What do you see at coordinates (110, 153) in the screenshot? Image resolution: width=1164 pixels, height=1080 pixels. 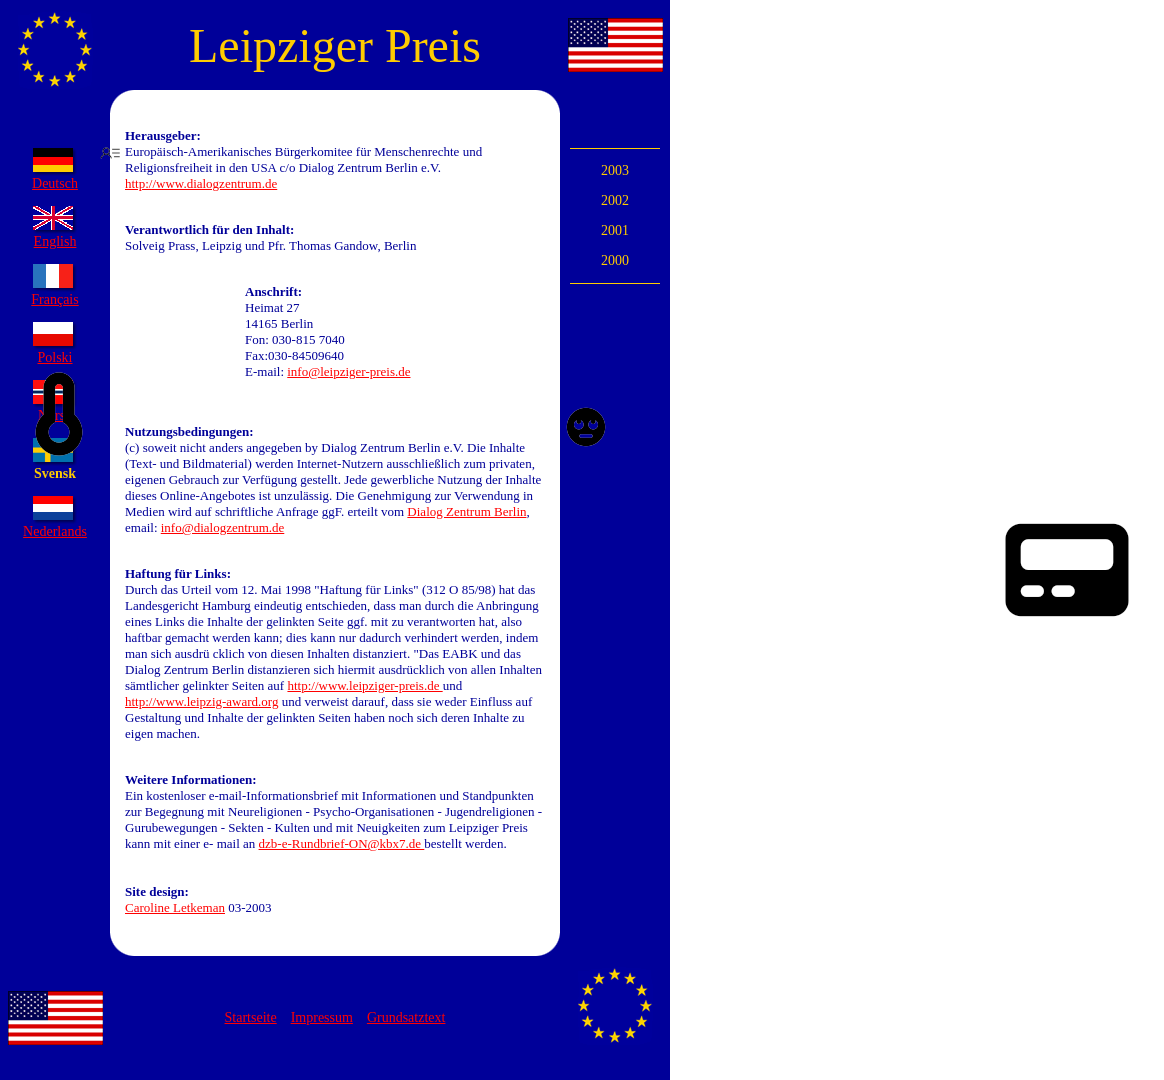 I see `view user directory or contact list` at bounding box center [110, 153].